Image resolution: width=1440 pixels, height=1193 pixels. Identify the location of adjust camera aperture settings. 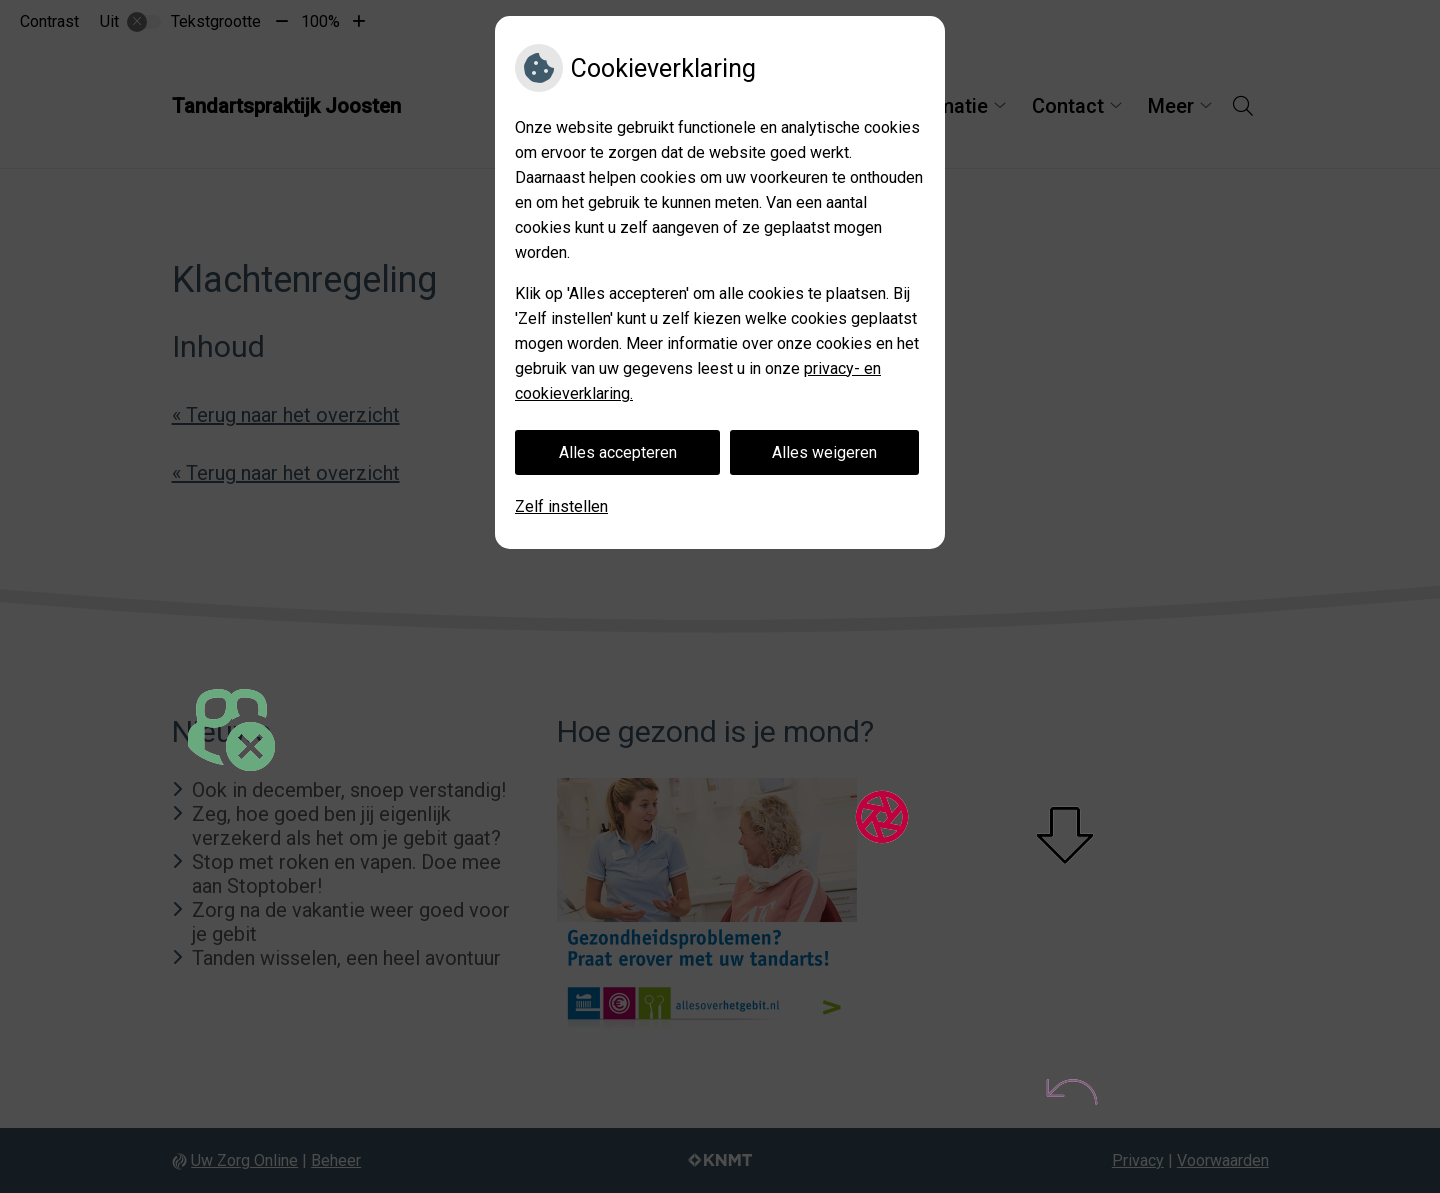
(882, 817).